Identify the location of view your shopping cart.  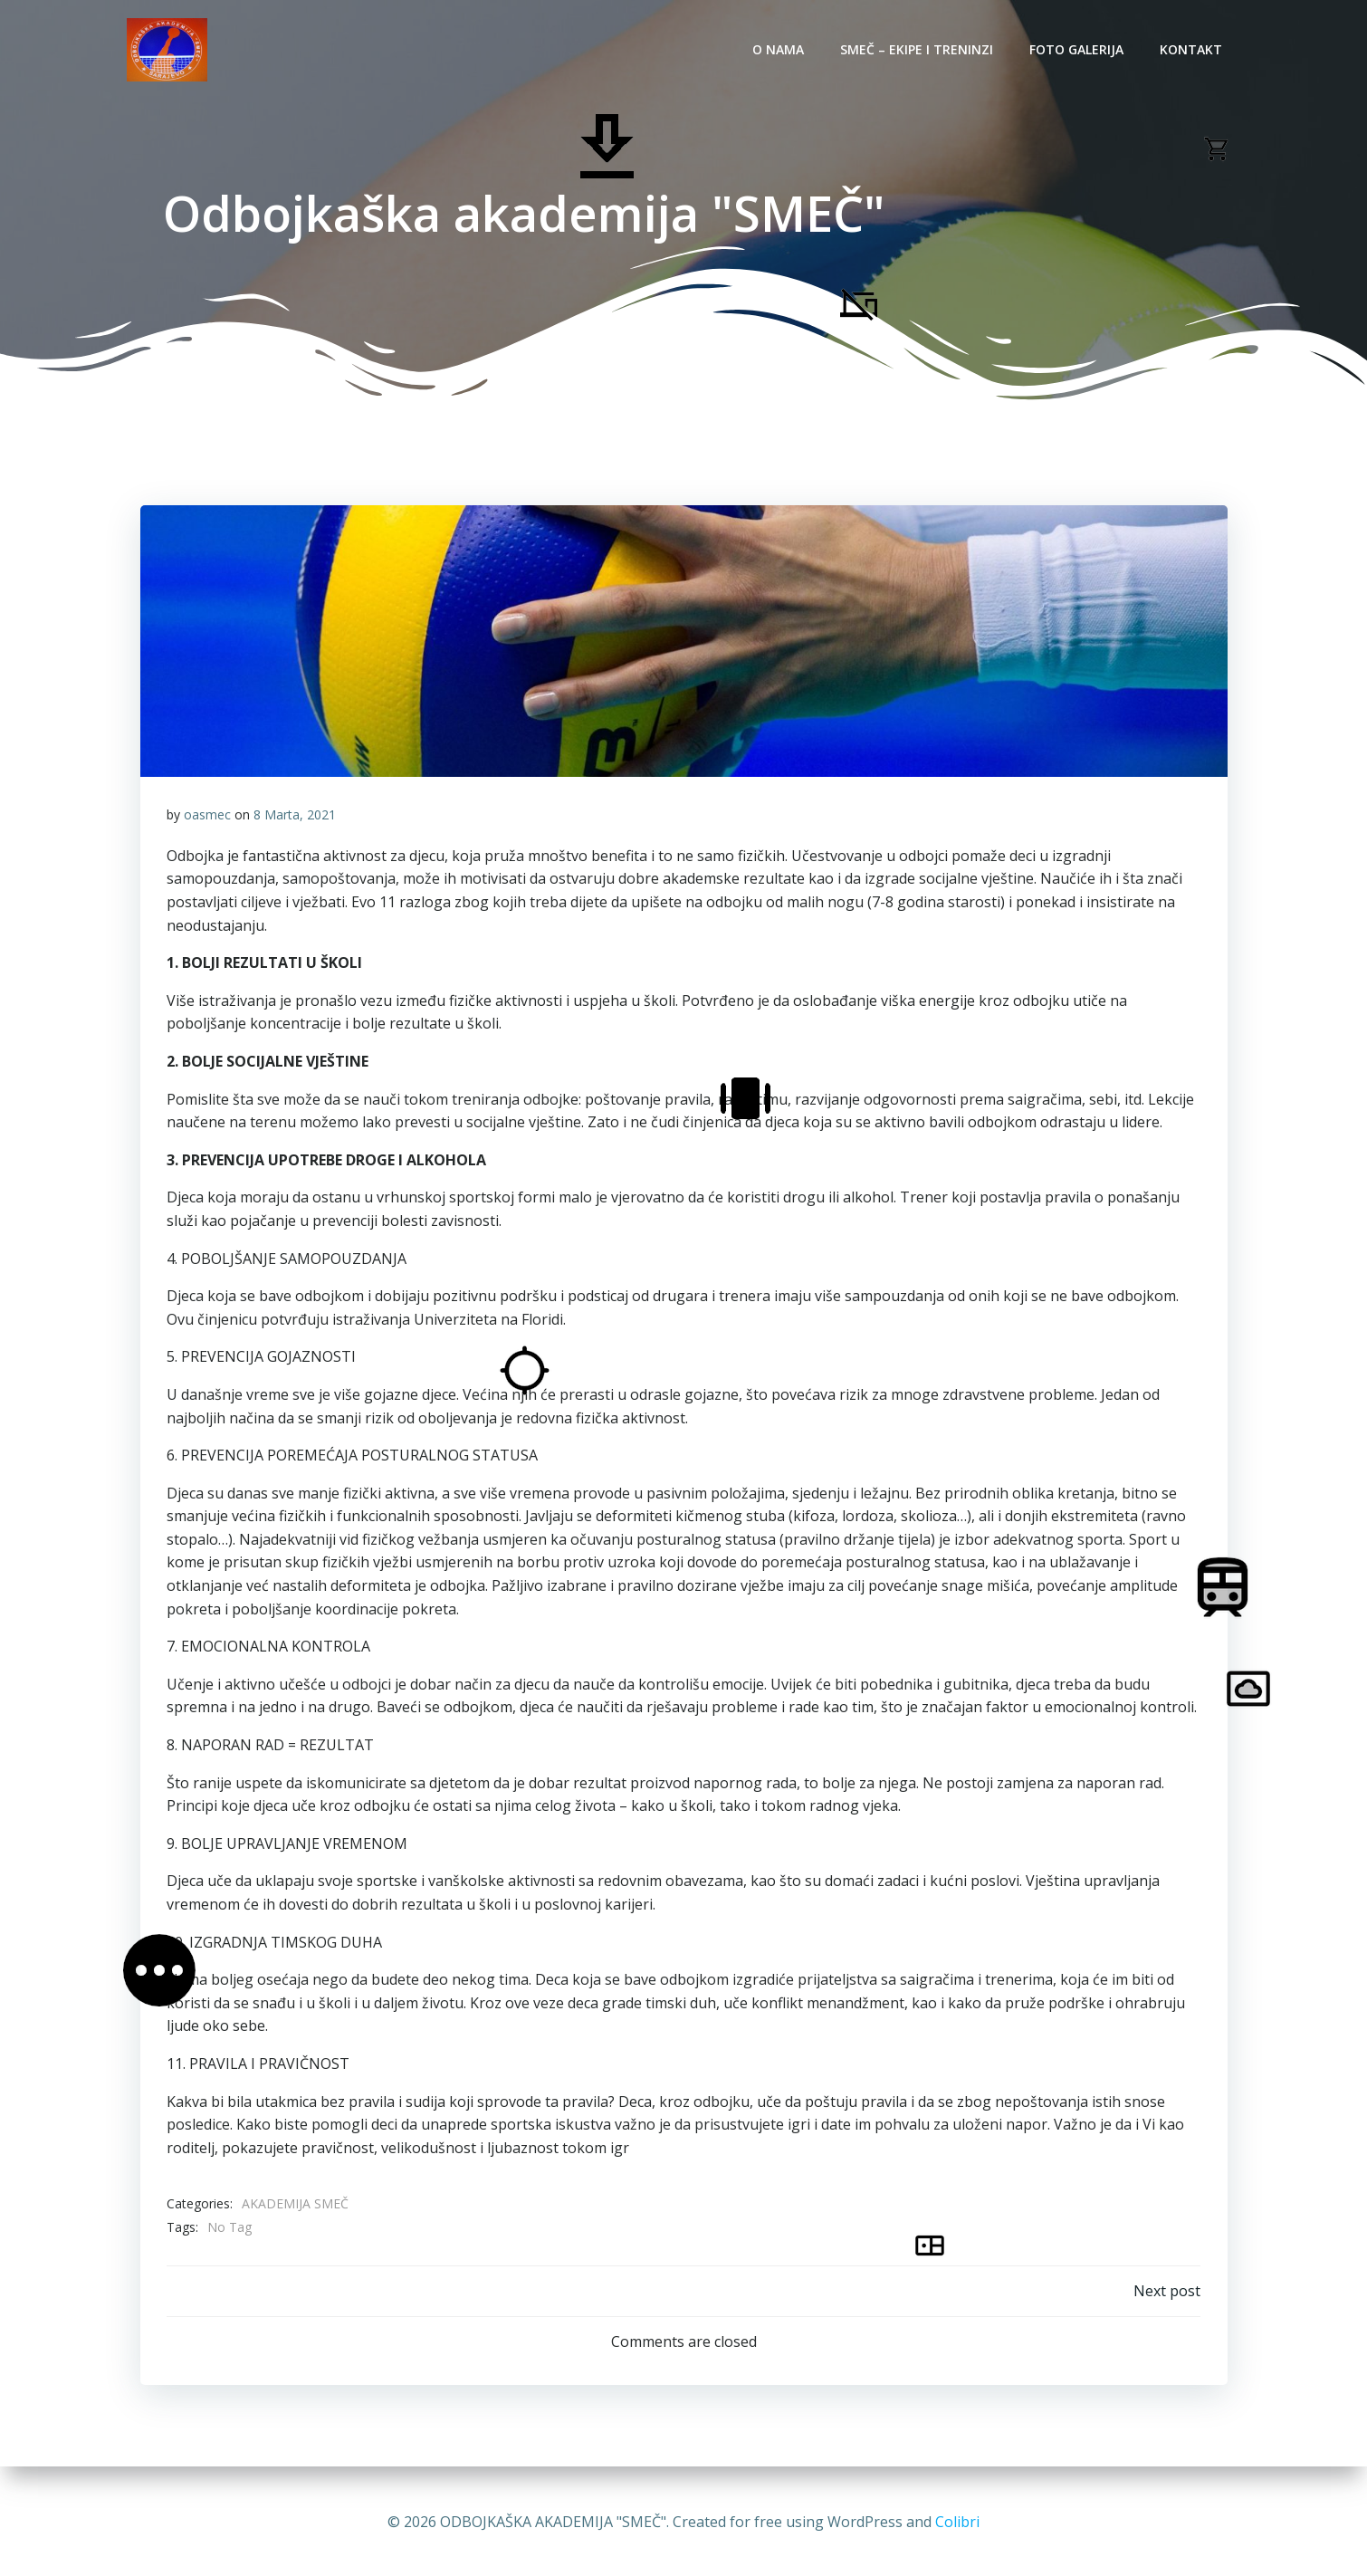
(1217, 148).